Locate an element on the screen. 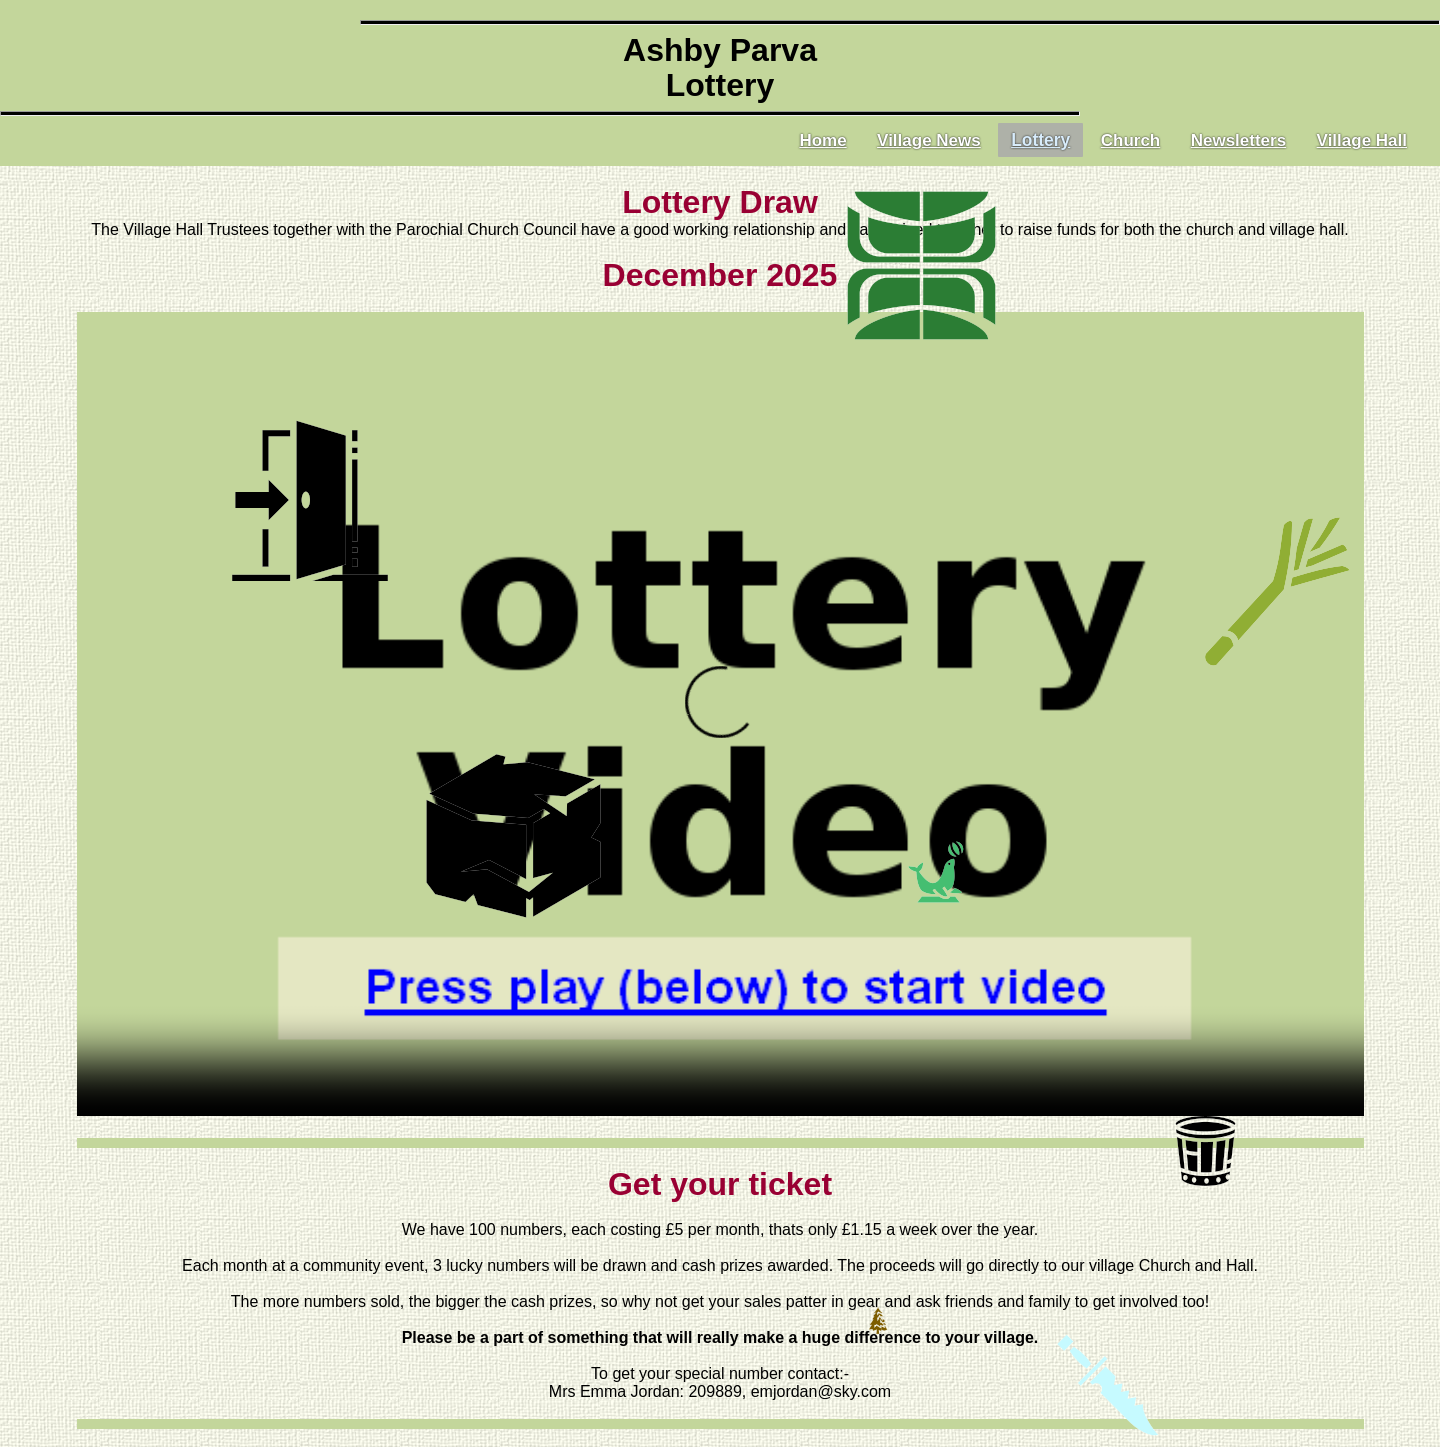  select stone block material for building is located at coordinates (513, 832).